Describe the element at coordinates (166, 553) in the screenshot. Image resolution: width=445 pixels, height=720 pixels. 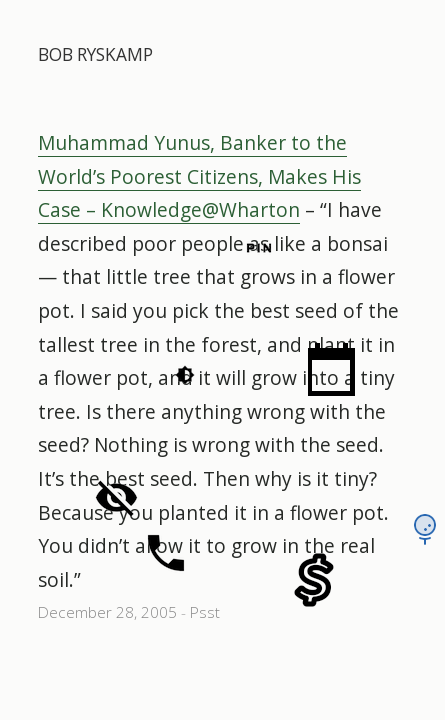
I see `make a phone call` at that location.